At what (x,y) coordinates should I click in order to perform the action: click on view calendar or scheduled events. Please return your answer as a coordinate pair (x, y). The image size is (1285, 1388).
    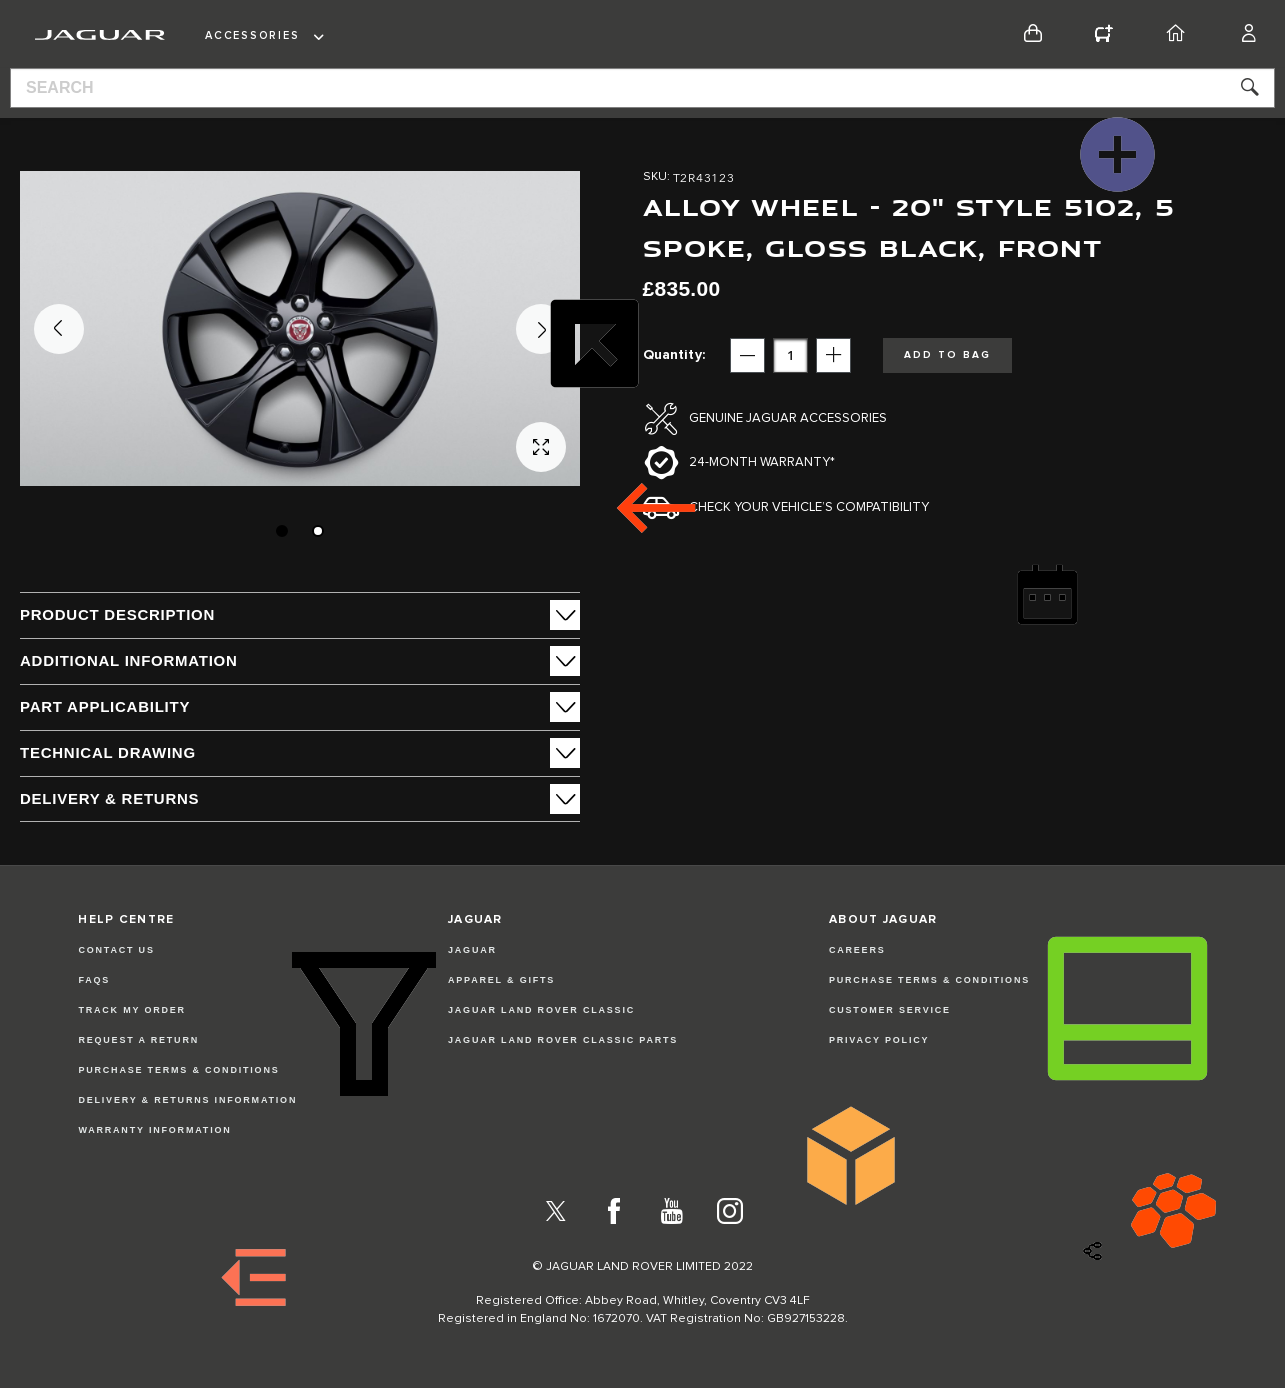
    Looking at the image, I should click on (1047, 597).